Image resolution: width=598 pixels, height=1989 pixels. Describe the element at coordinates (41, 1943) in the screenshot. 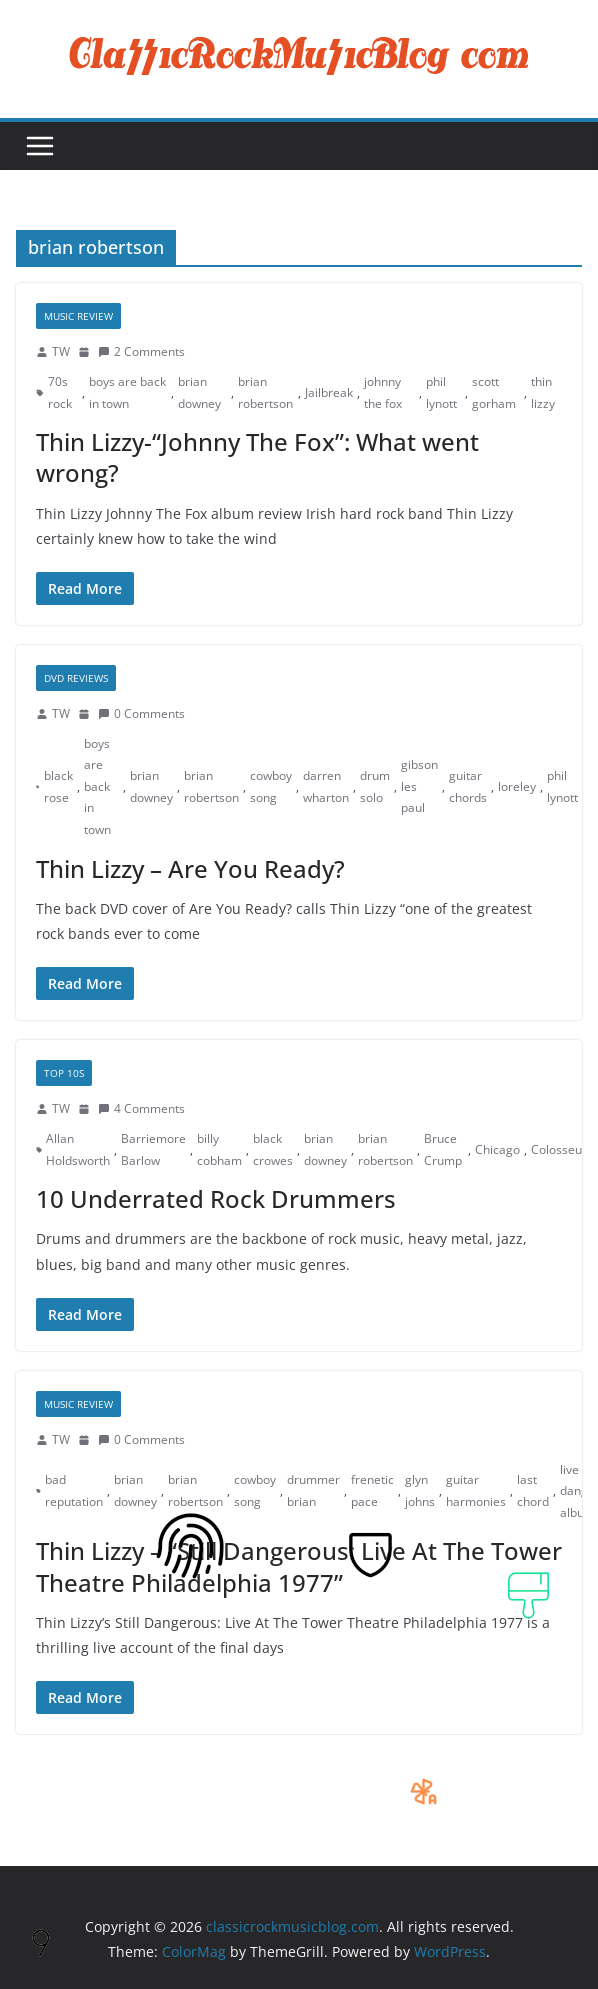

I see `indicates the number nine in a list or sequence` at that location.